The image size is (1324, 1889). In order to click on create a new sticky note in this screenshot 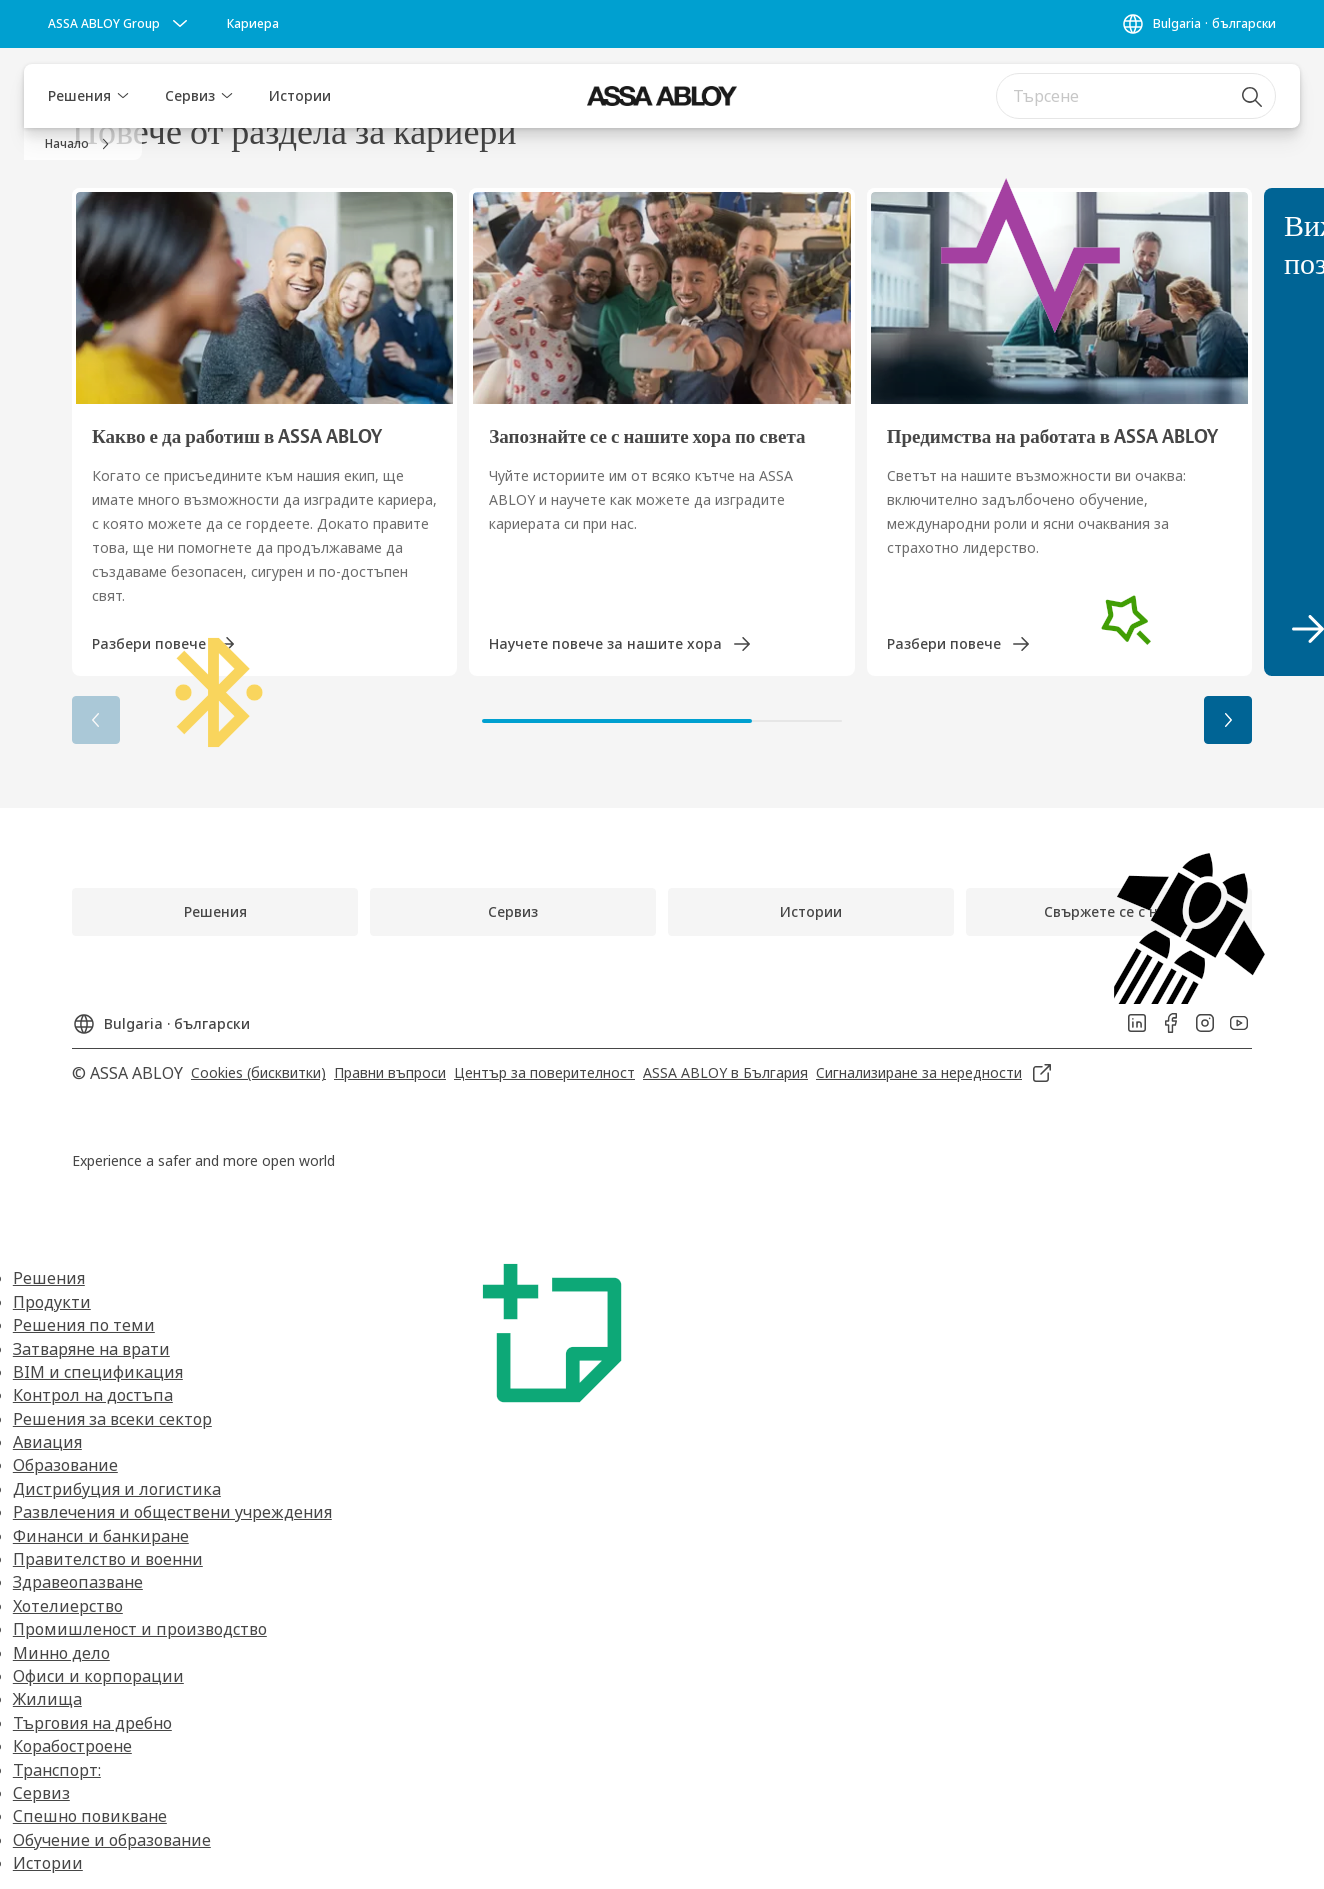, I will do `click(559, 1340)`.